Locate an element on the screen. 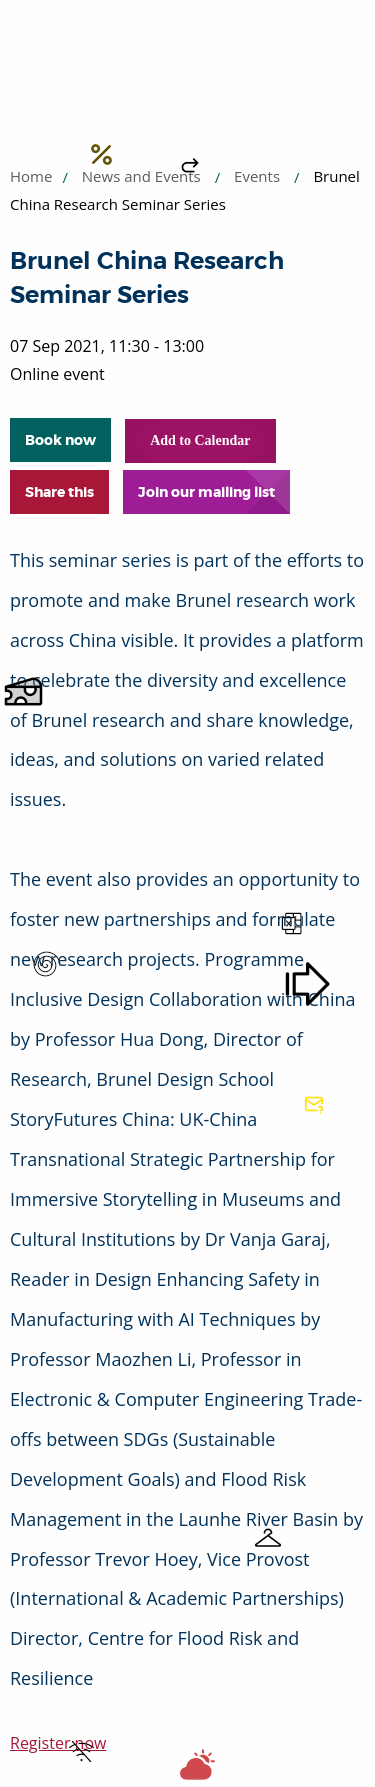 The width and height of the screenshot is (375, 1787). go to next step or continue forward is located at coordinates (306, 984).